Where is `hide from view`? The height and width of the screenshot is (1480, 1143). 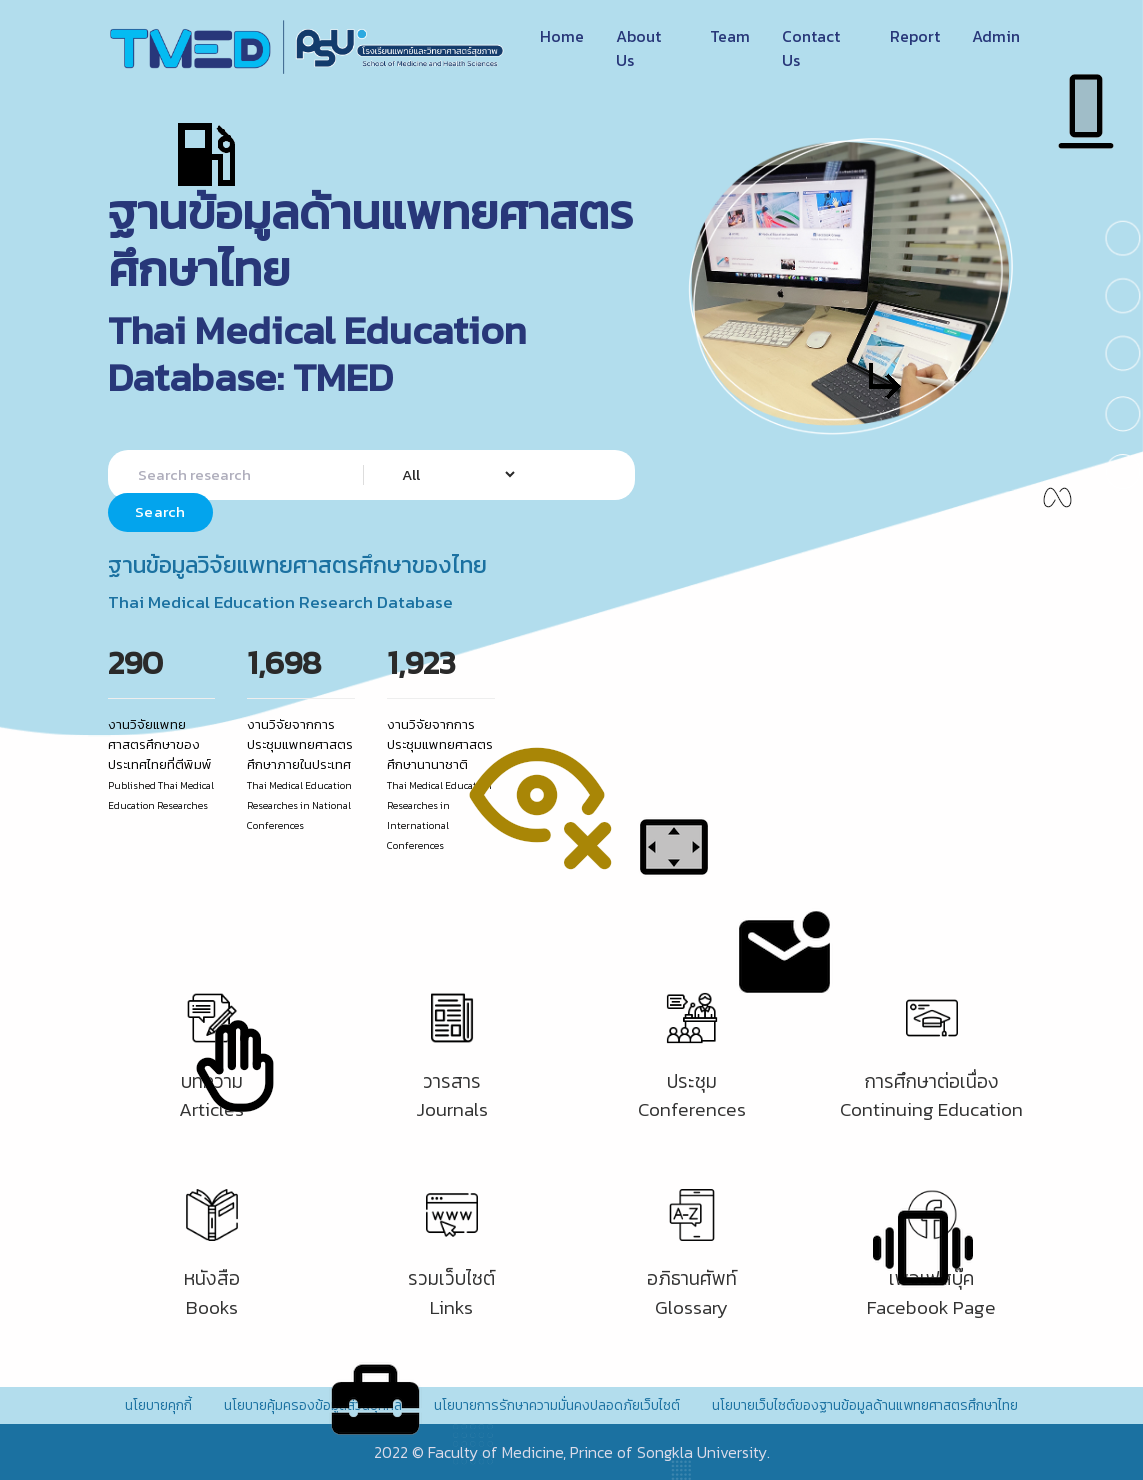 hide from view is located at coordinates (537, 795).